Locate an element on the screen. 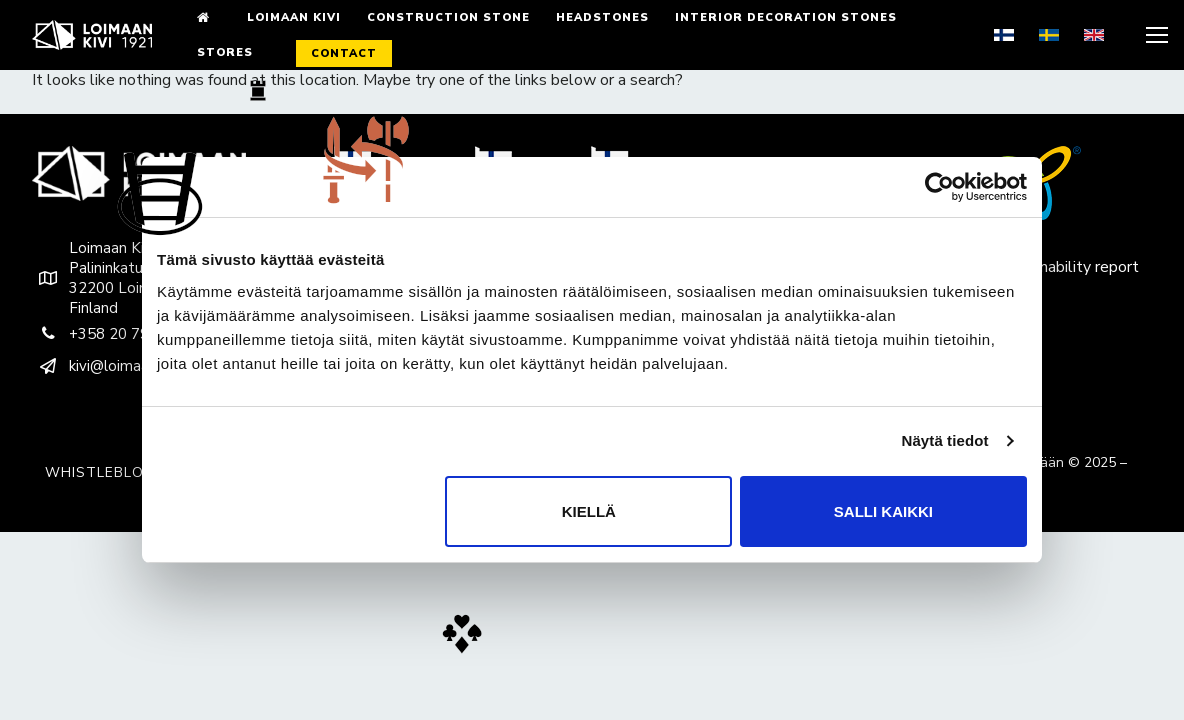  switch between equipped weapons is located at coordinates (366, 160).